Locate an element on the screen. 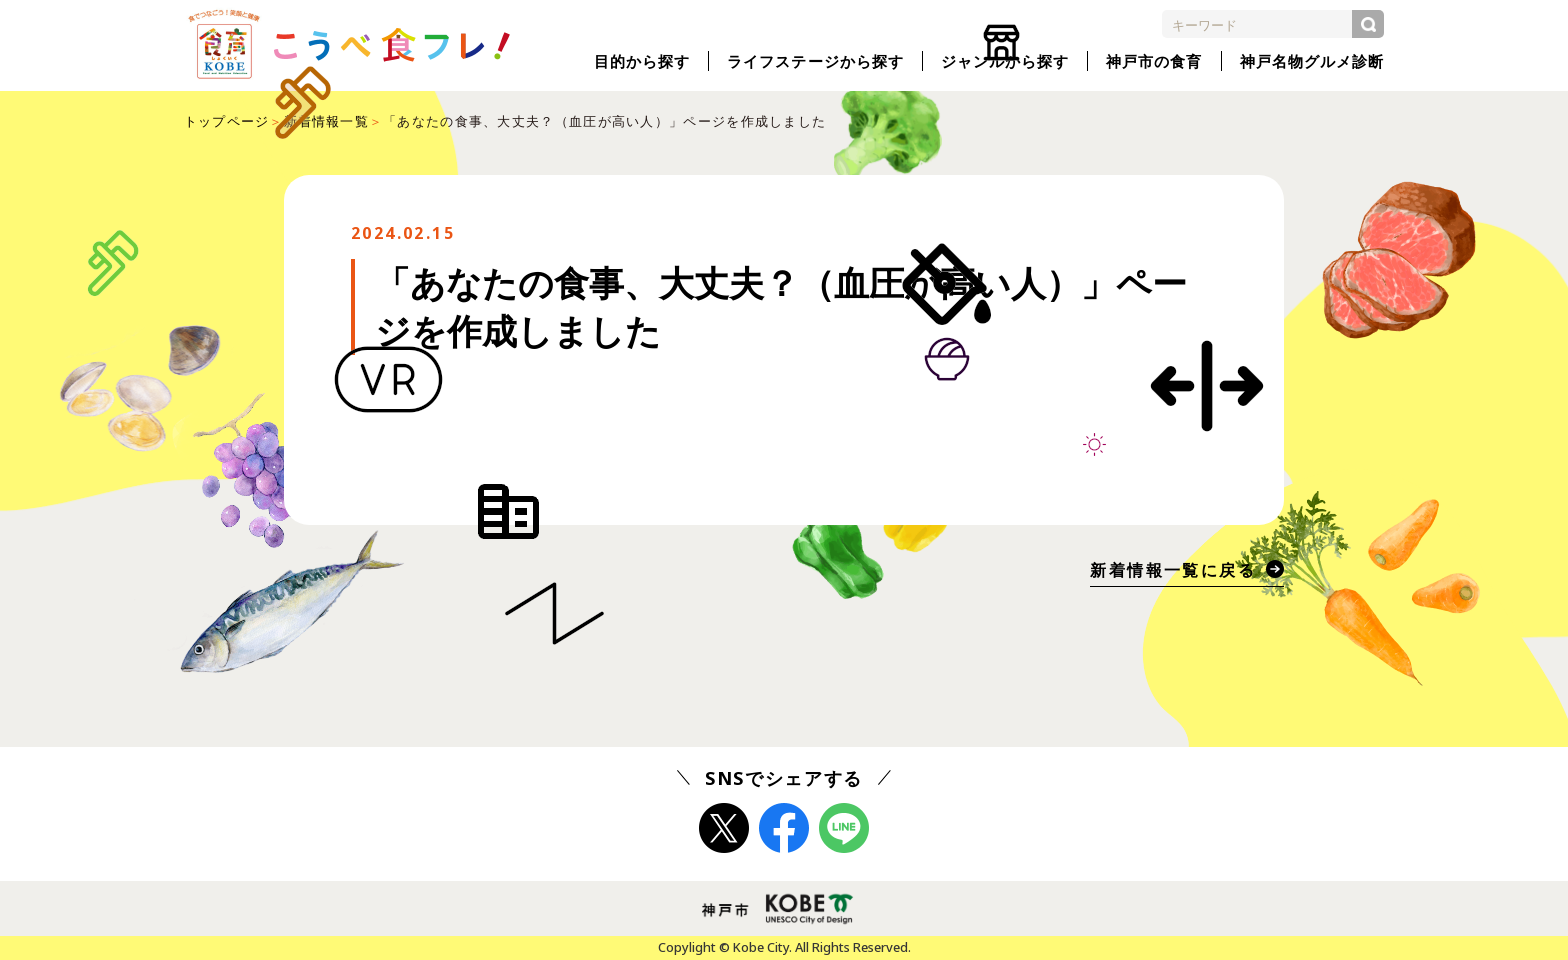 The width and height of the screenshot is (1568, 960). access plumbing or maintenance tools is located at coordinates (110, 263).